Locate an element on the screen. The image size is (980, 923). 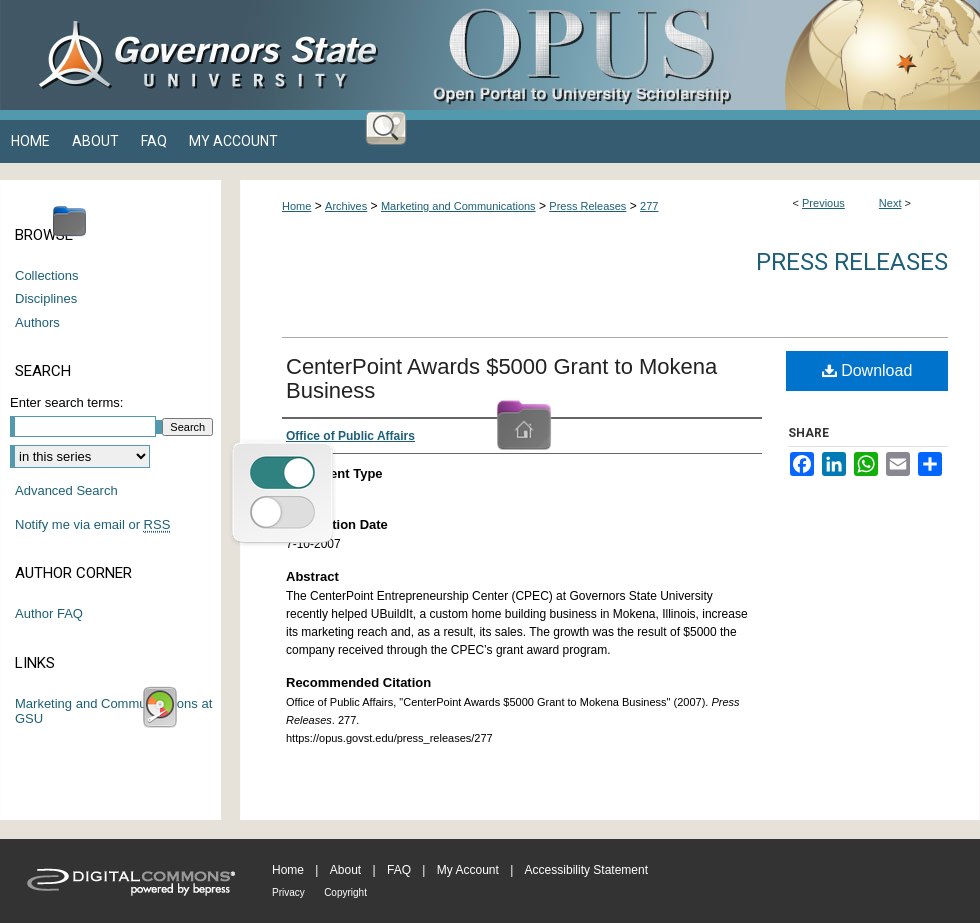
open a folder to view its contents is located at coordinates (69, 220).